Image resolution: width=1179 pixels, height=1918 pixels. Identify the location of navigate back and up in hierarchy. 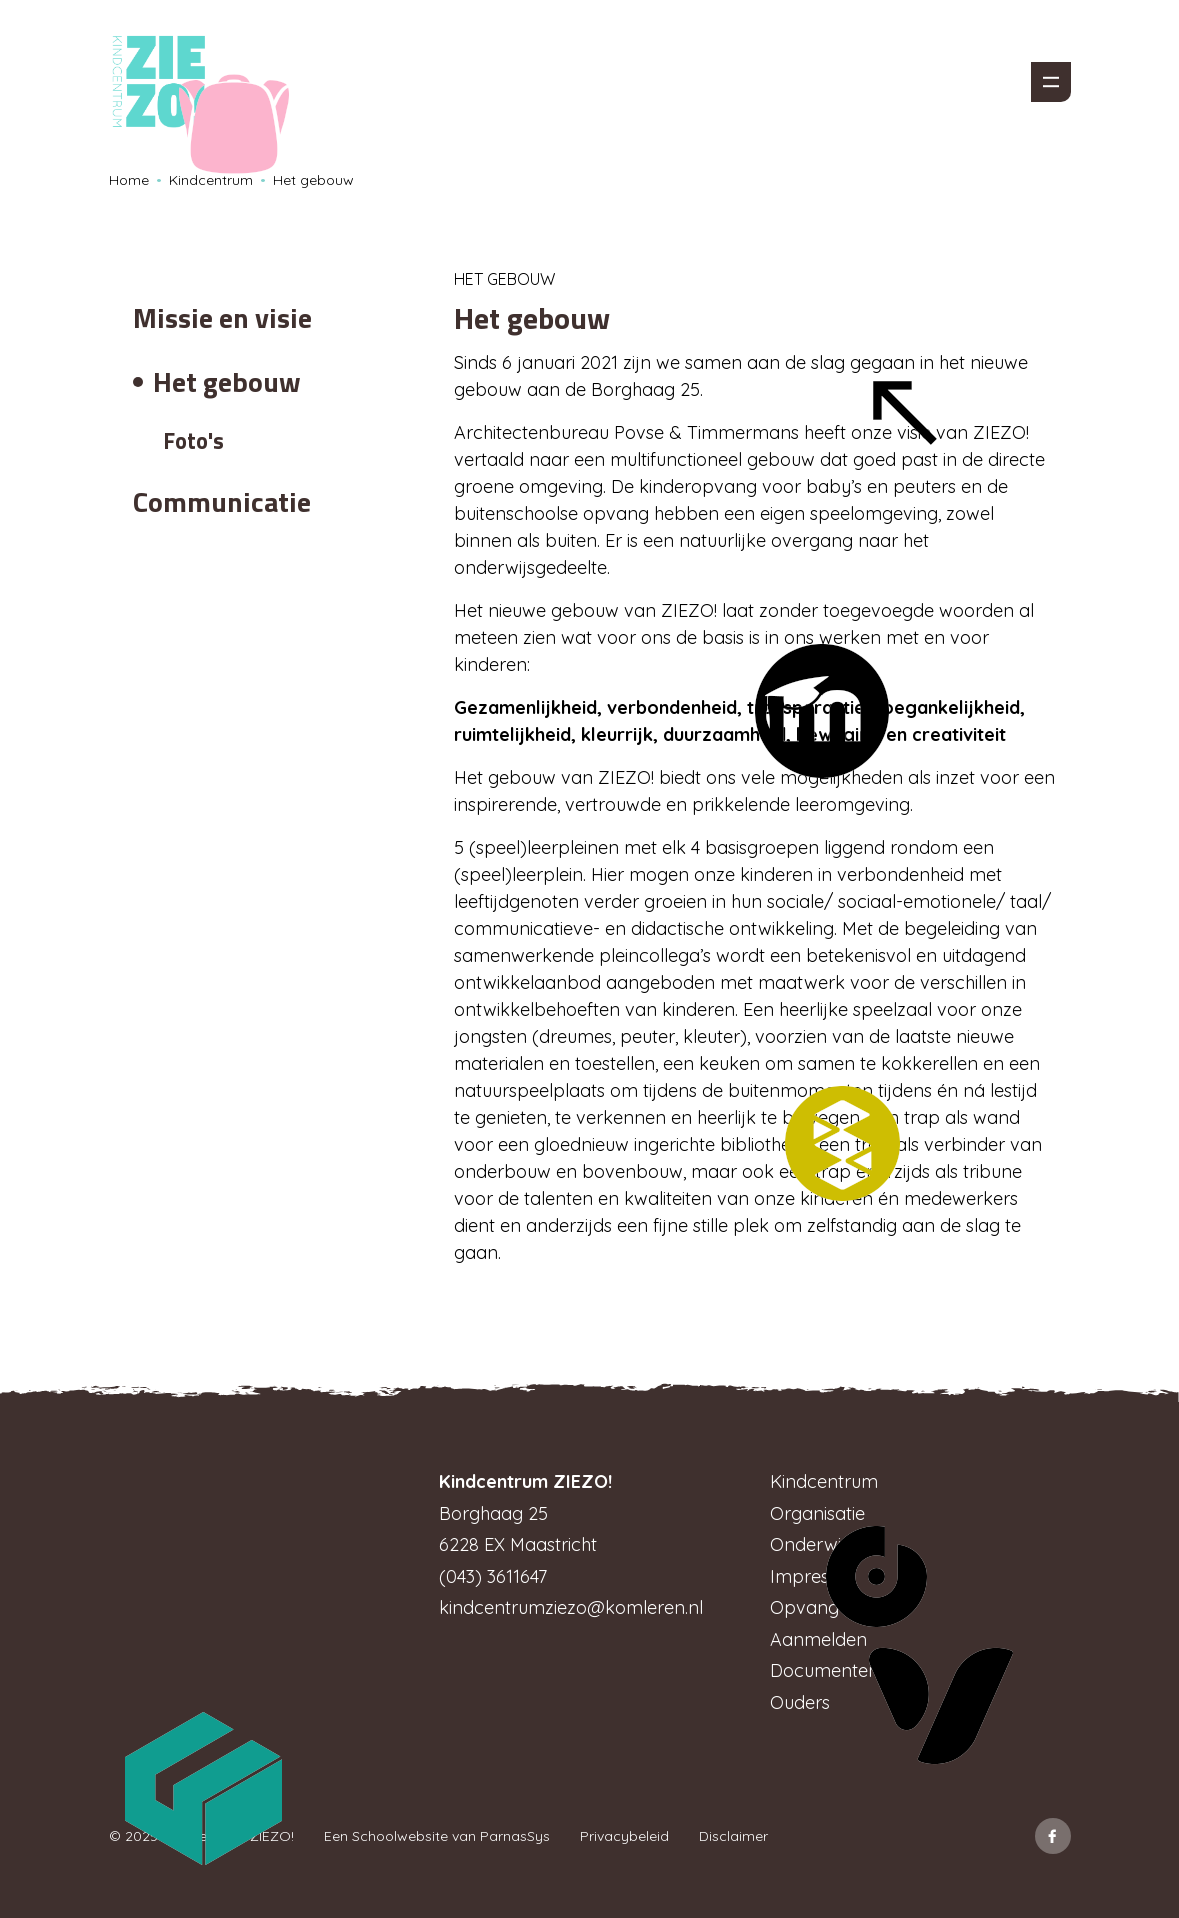
(903, 411).